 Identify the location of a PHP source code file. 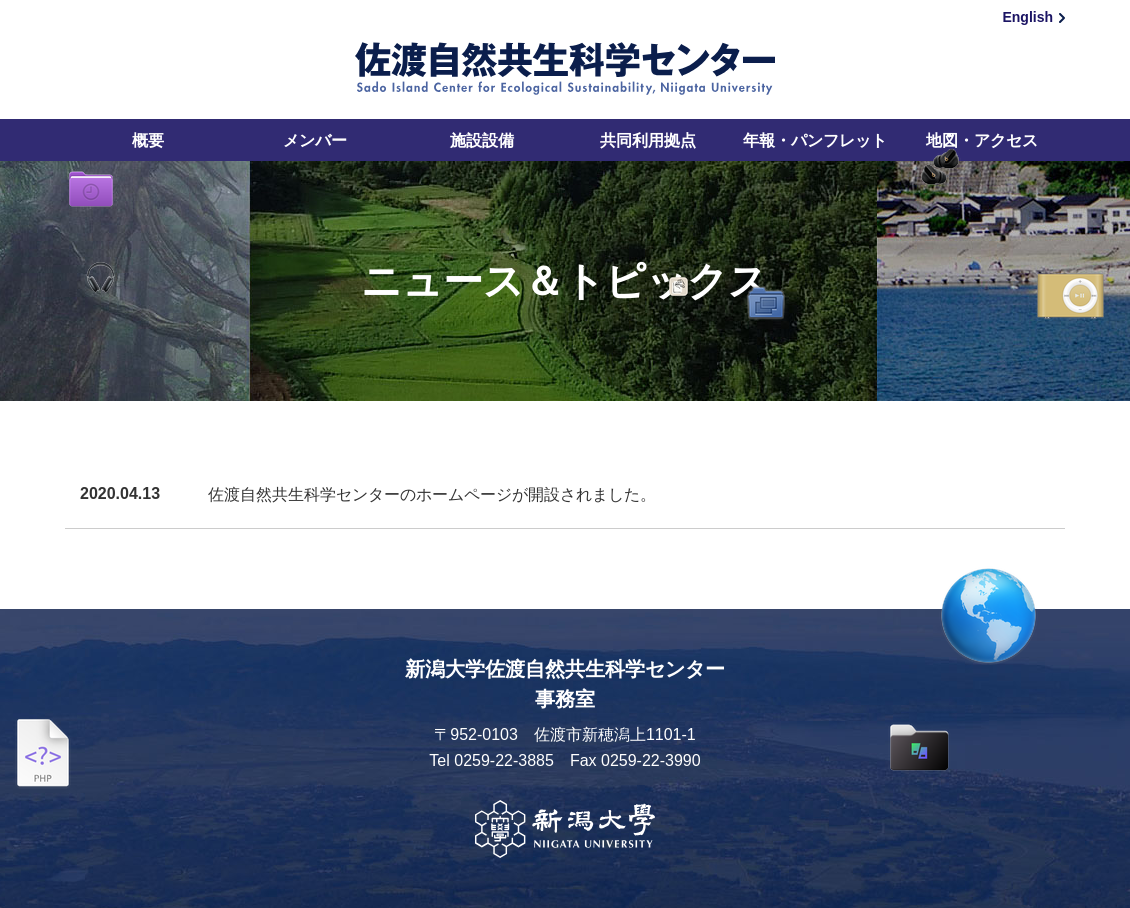
(43, 754).